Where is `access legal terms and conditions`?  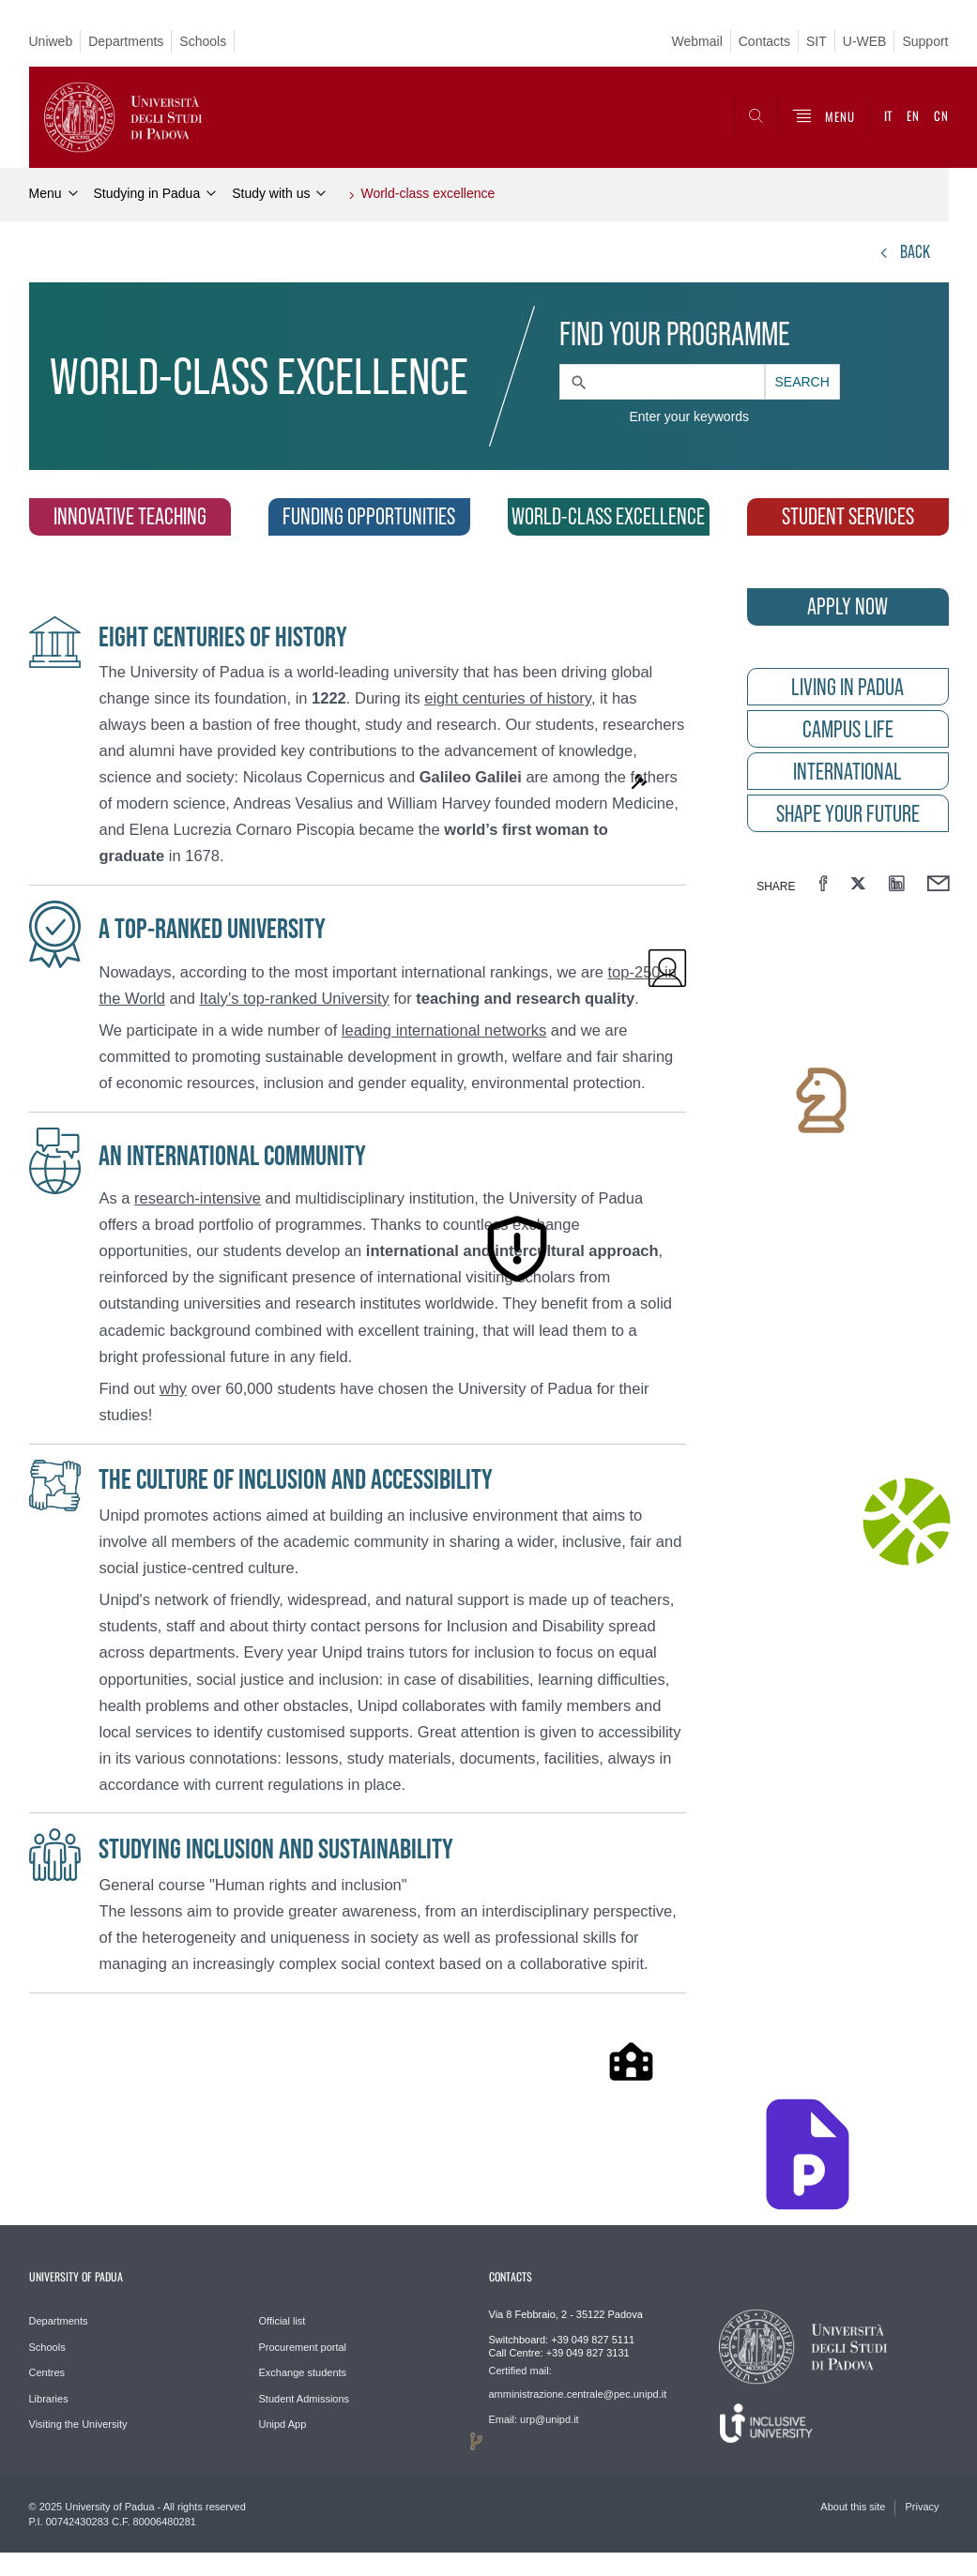
access legal terms and conditions is located at coordinates (638, 781).